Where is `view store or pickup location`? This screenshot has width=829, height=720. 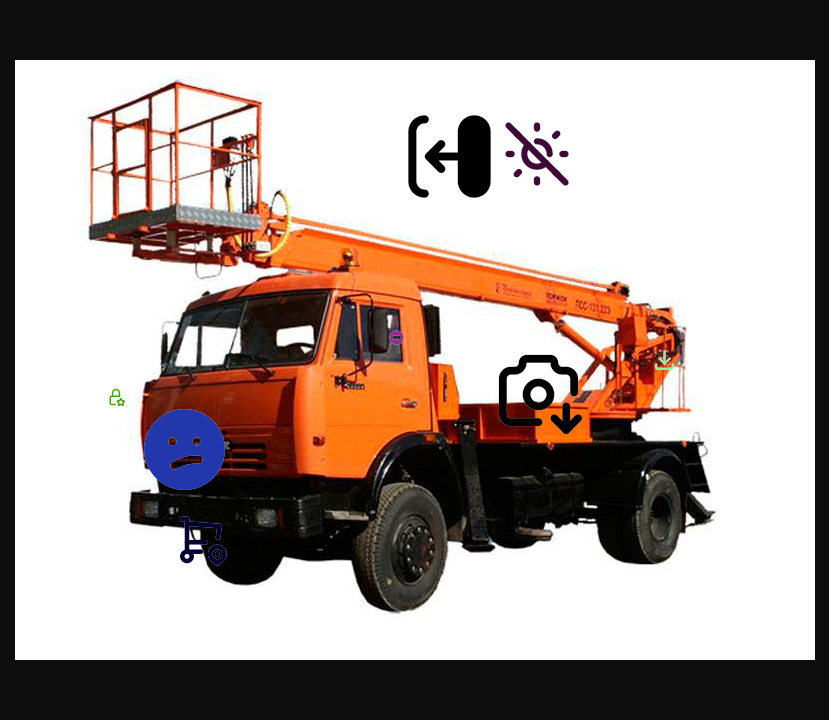
view store or pickup location is located at coordinates (201, 540).